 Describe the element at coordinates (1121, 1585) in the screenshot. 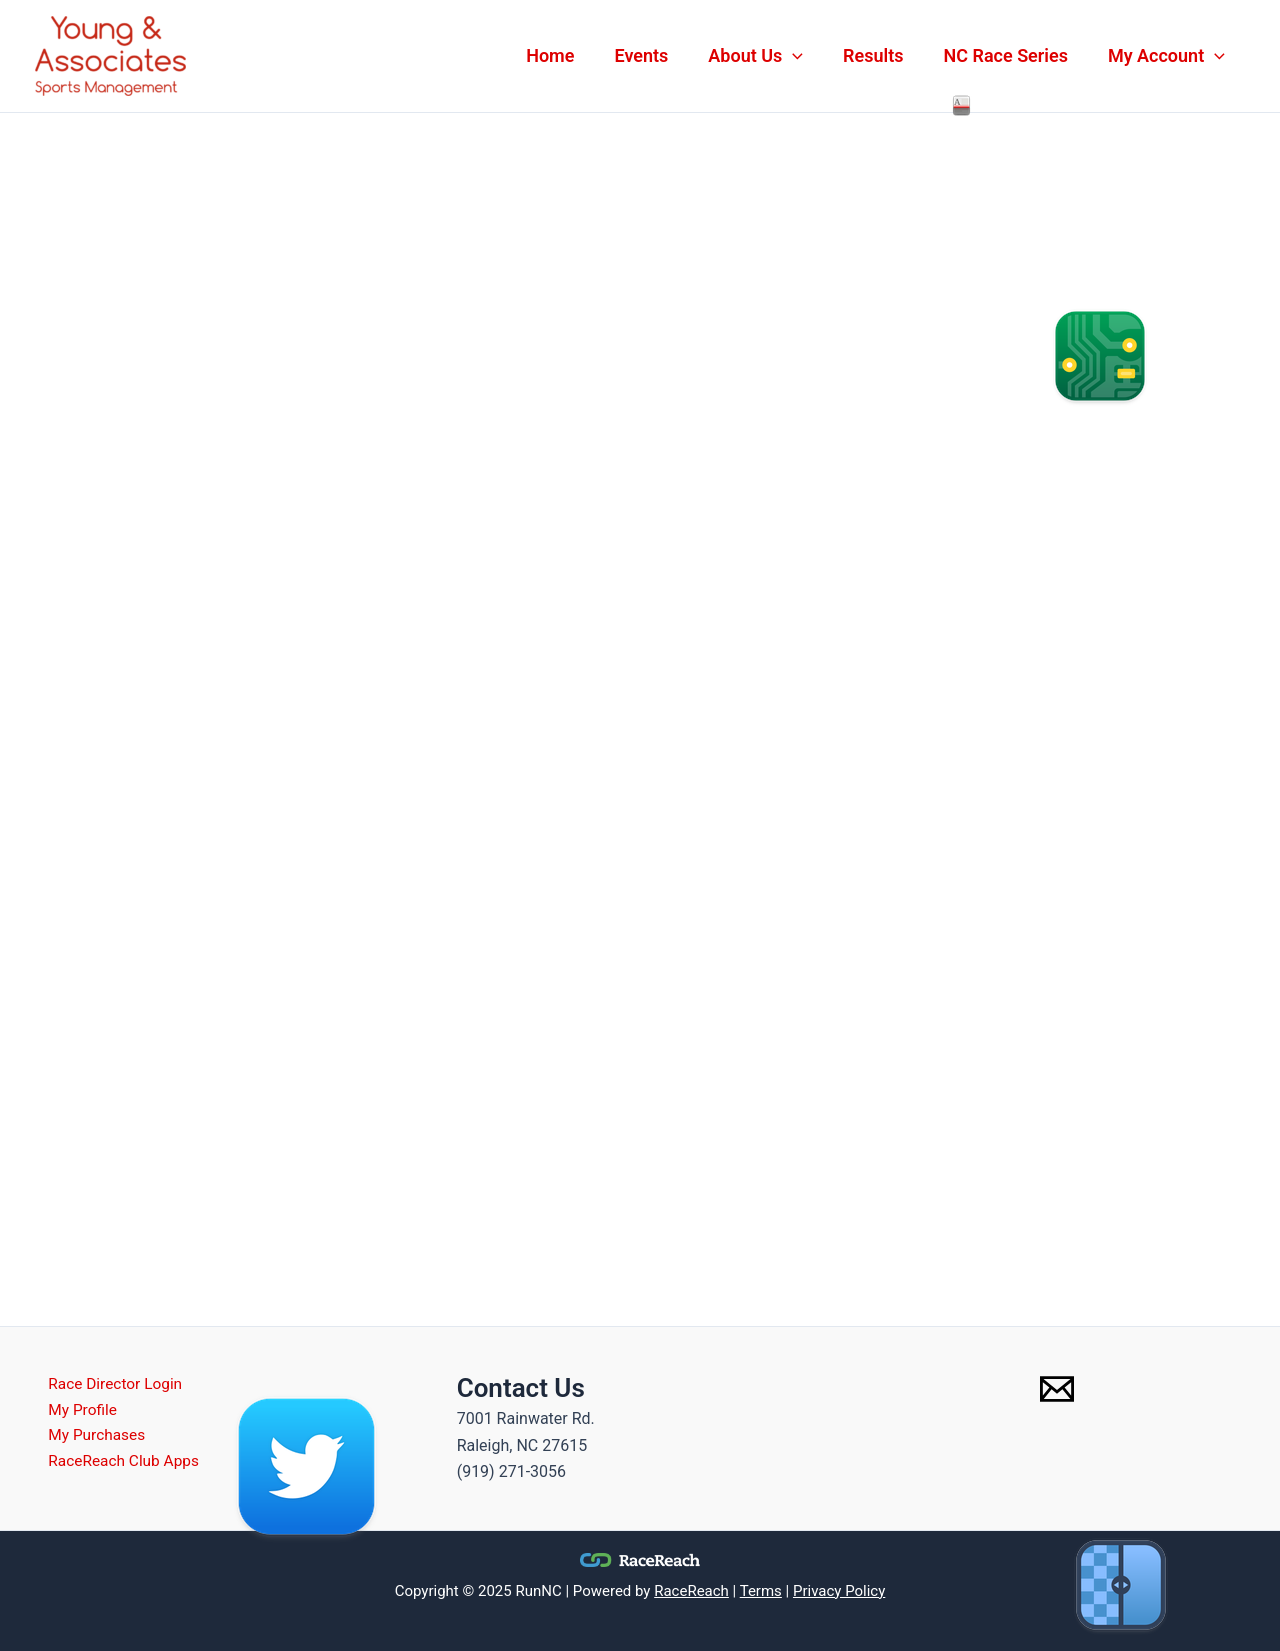

I see `open Upscayl image upscaling app` at that location.